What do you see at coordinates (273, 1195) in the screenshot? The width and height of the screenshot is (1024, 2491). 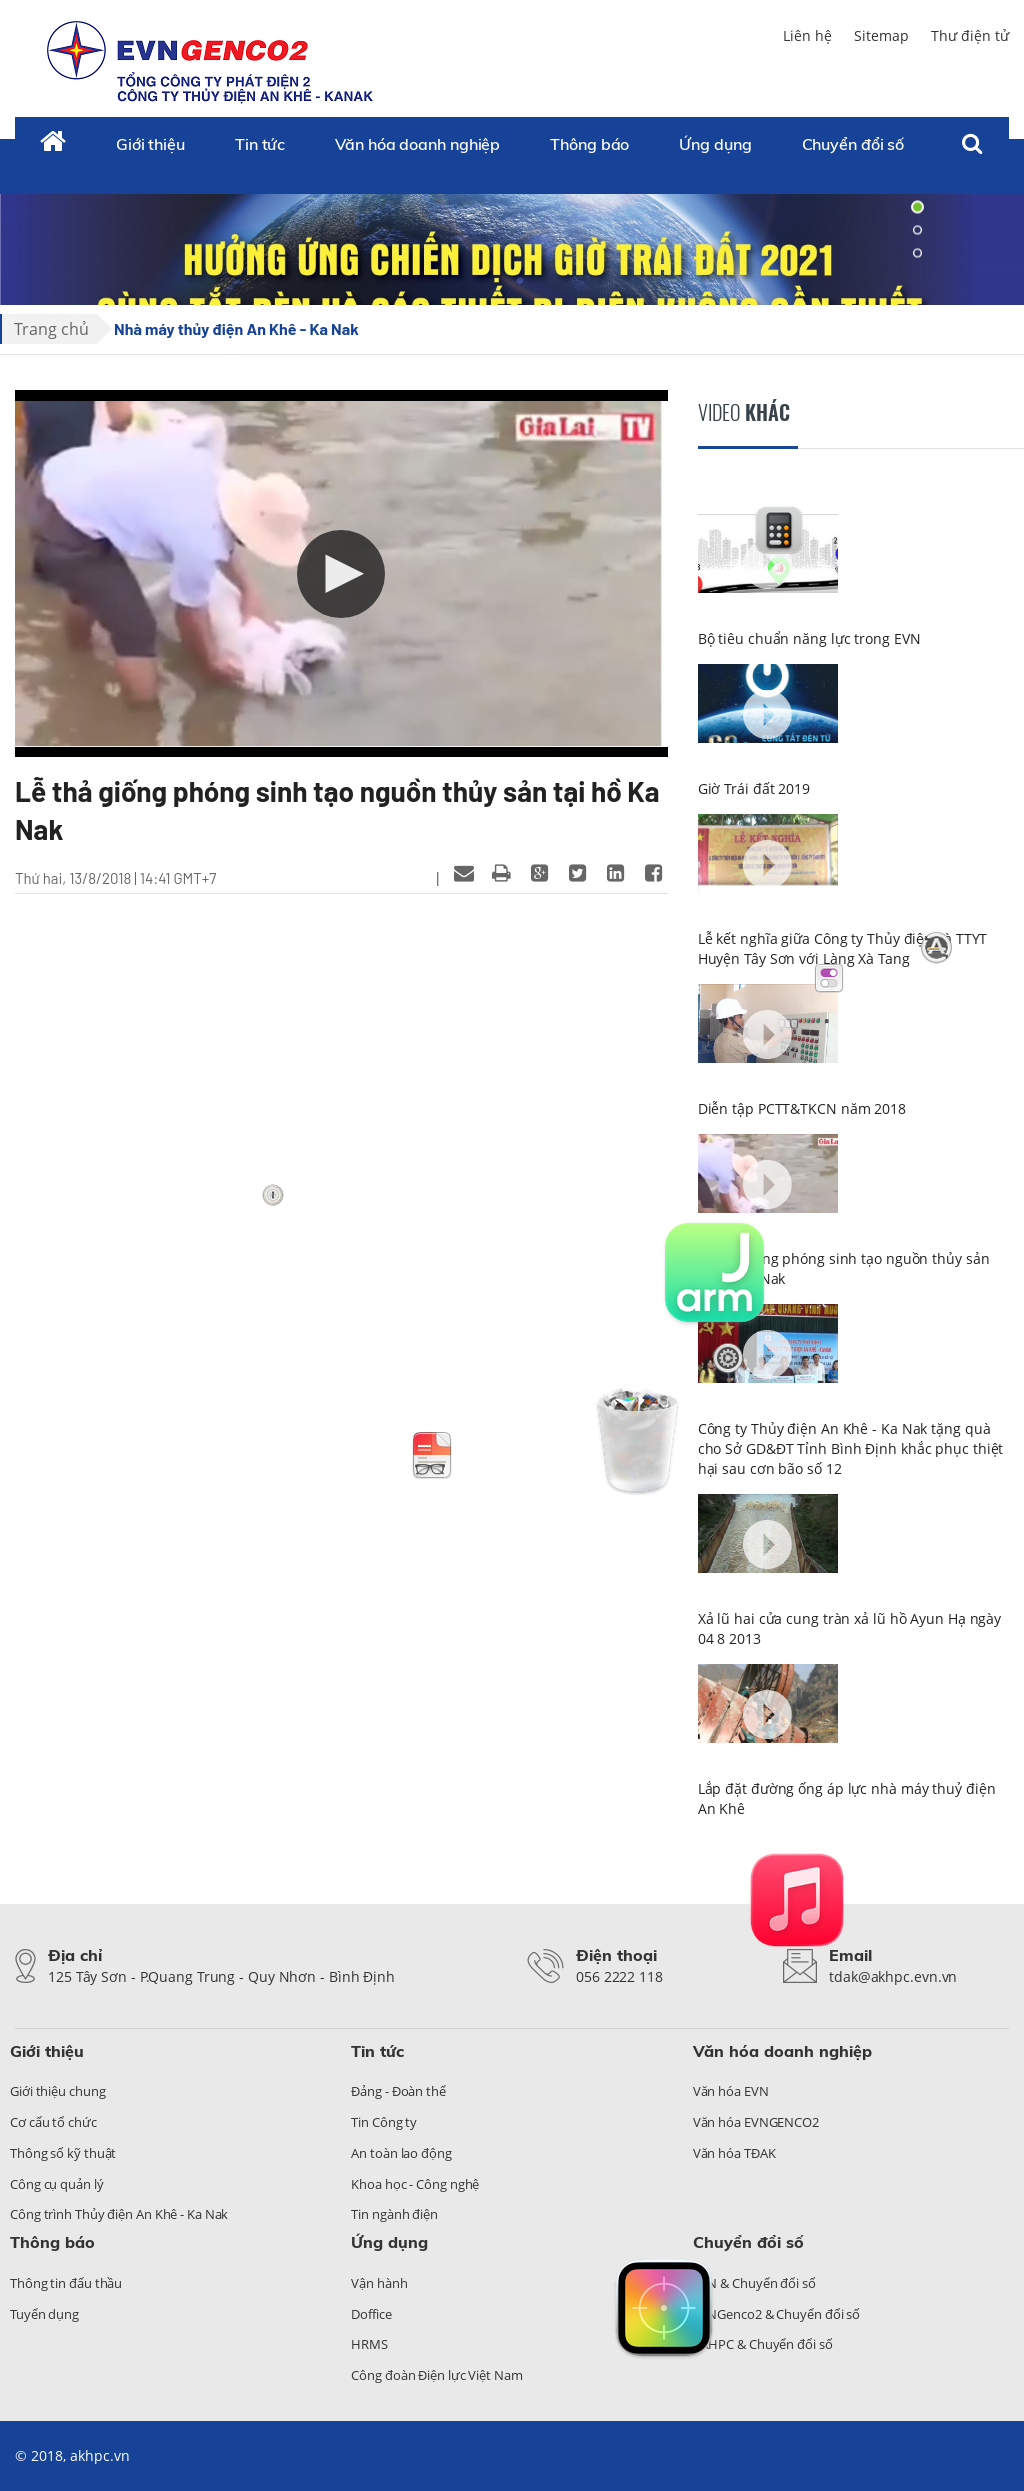 I see `open passwords and keys manager` at bounding box center [273, 1195].